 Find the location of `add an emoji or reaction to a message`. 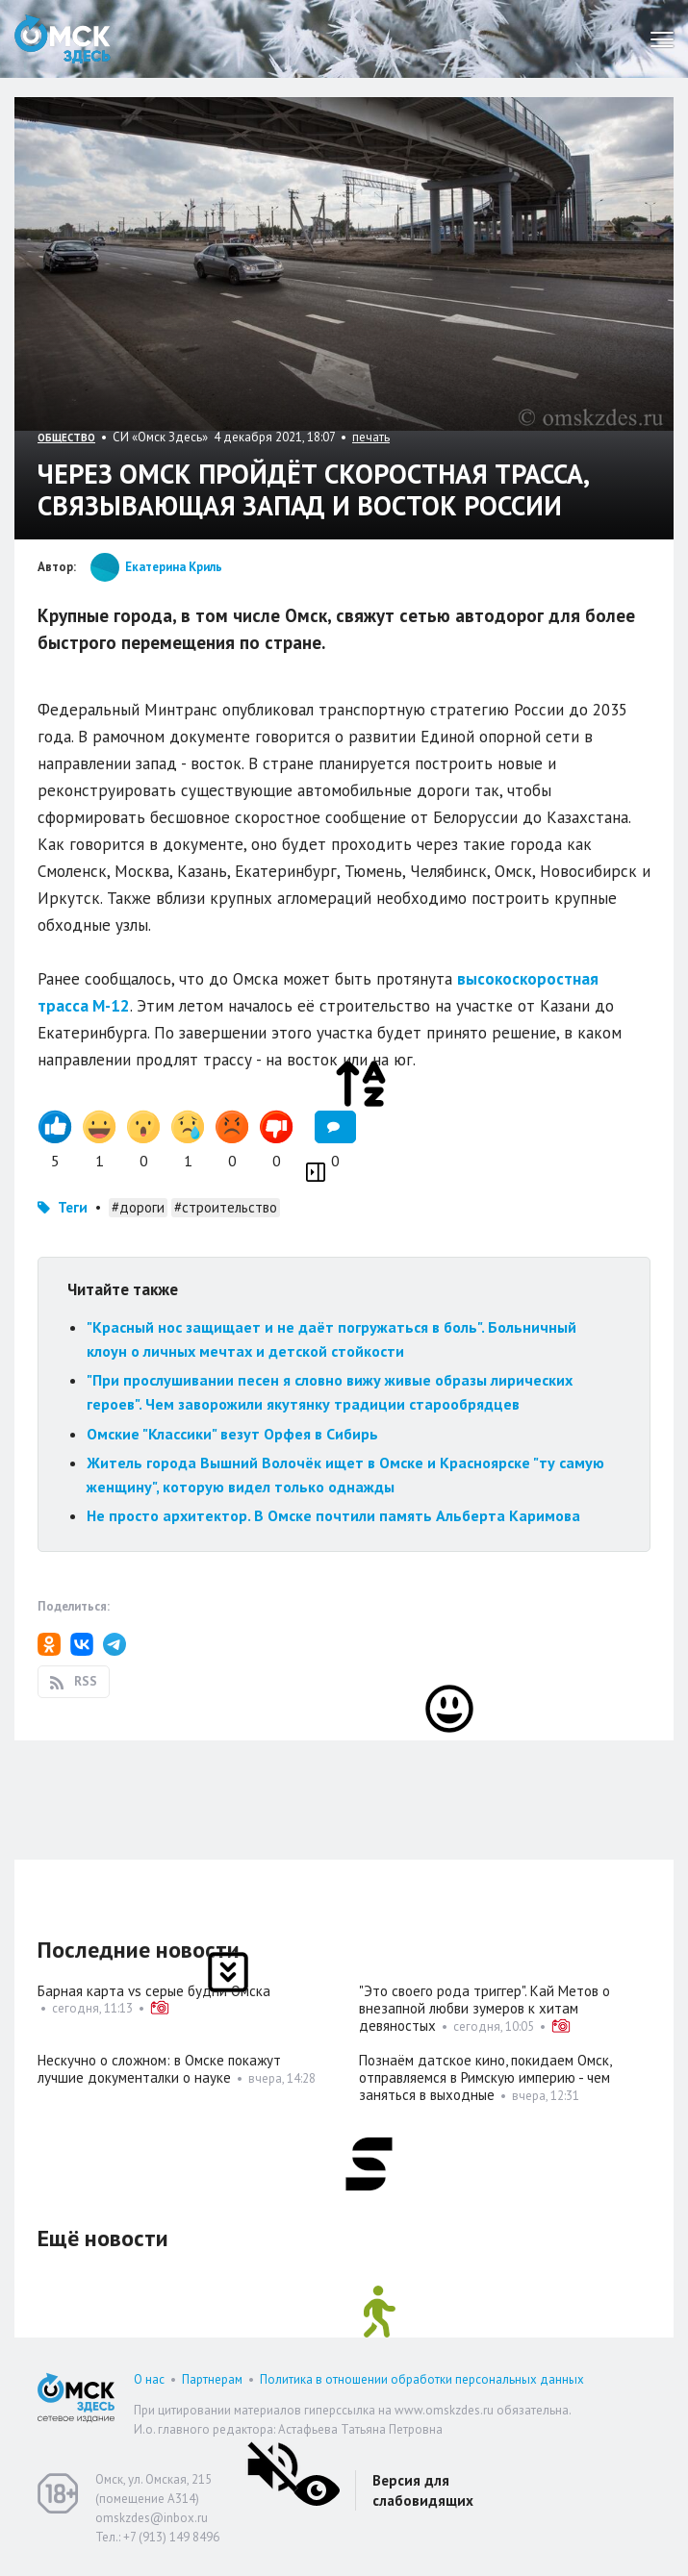

add an emoji or reaction to a message is located at coordinates (449, 1709).